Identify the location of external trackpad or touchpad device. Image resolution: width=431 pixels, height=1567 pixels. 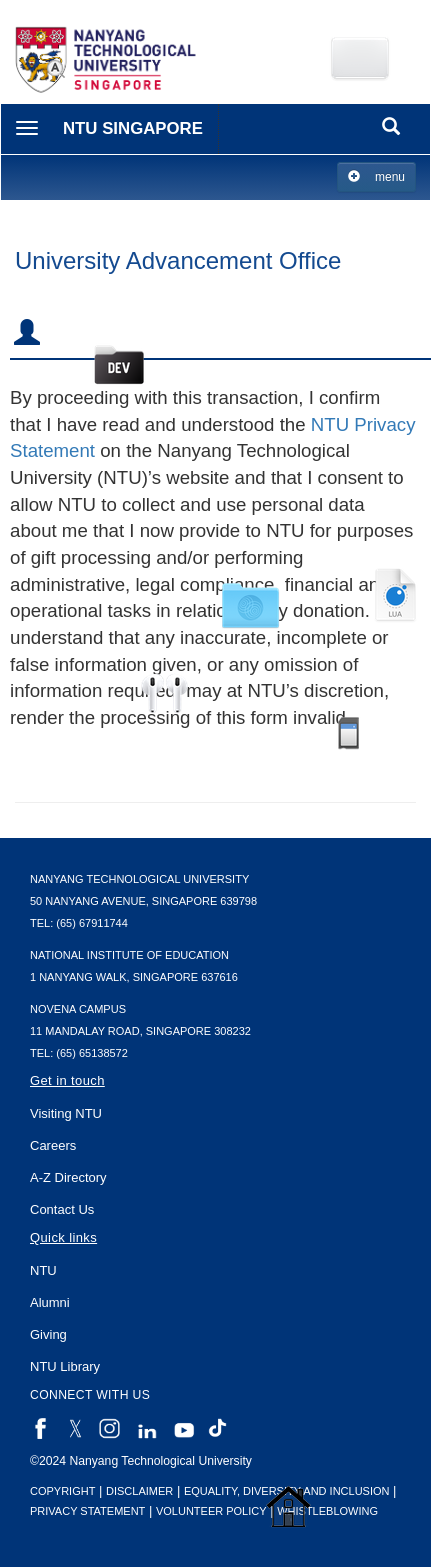
(360, 58).